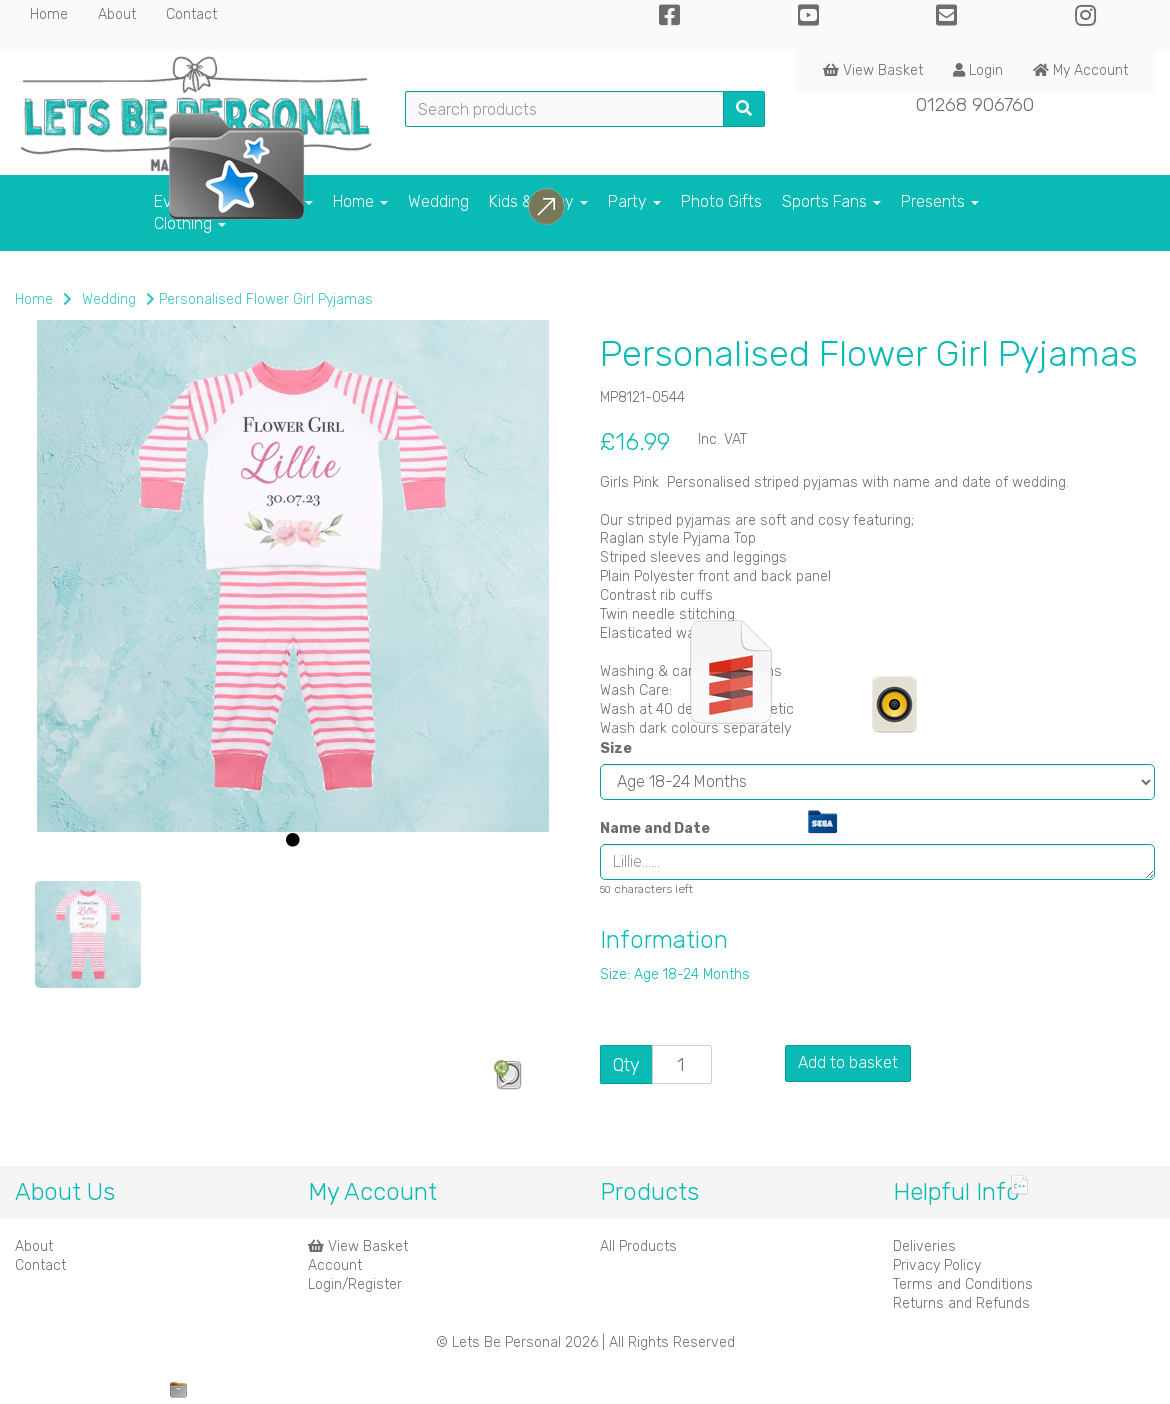  I want to click on open folder containing sega games or files, so click(822, 822).